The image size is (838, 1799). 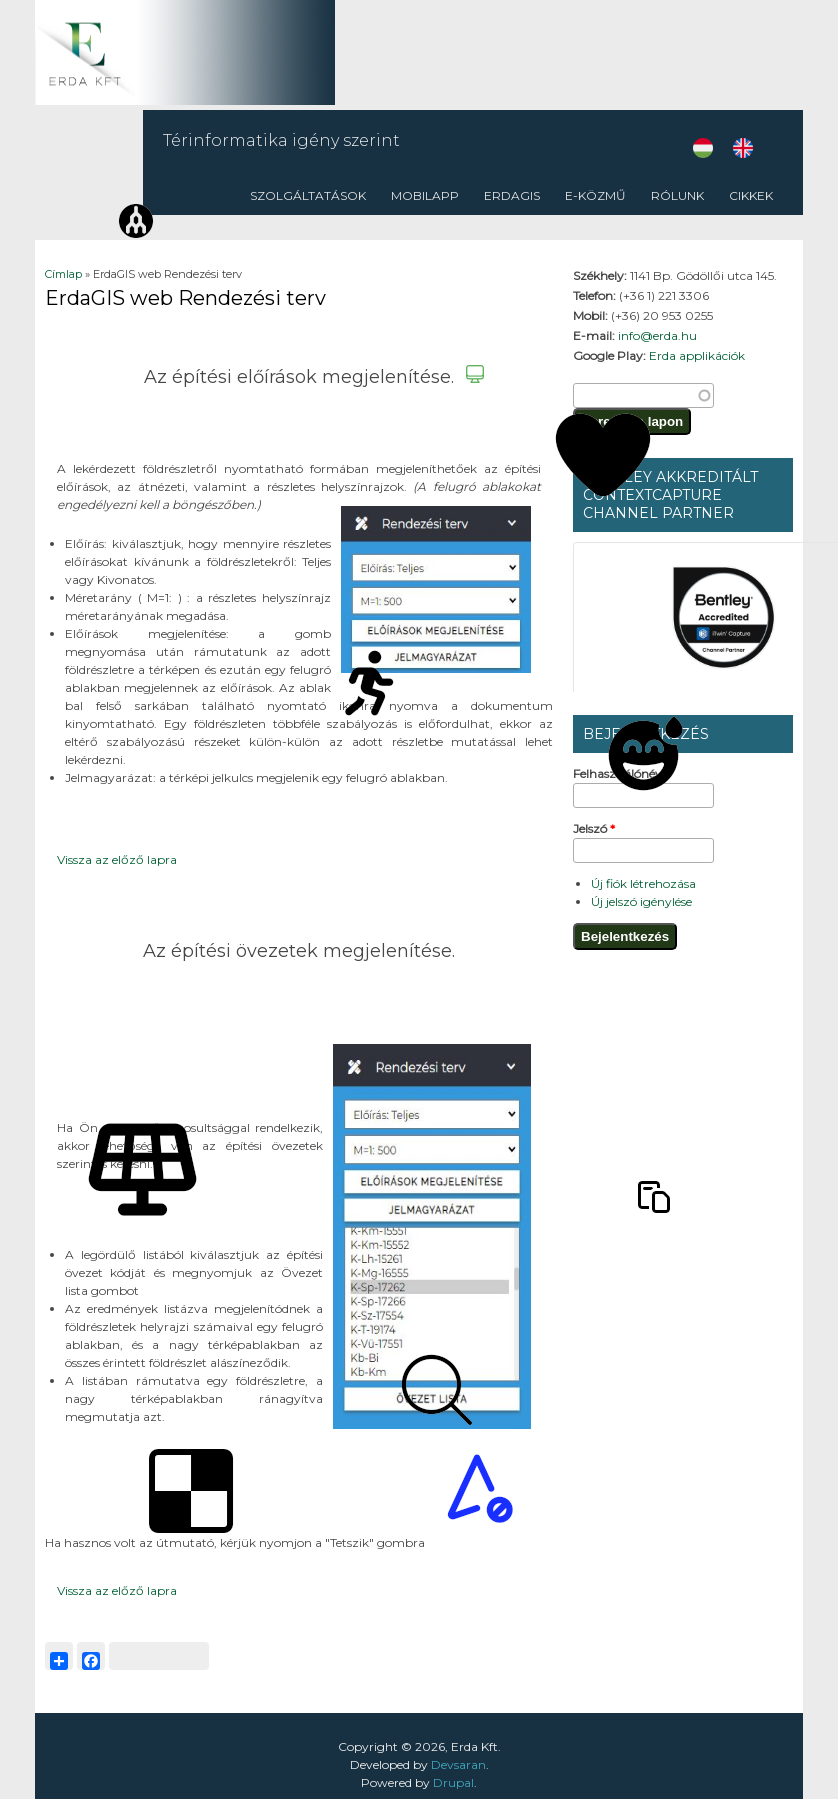 I want to click on access solar energy or power settings, so click(x=142, y=1166).